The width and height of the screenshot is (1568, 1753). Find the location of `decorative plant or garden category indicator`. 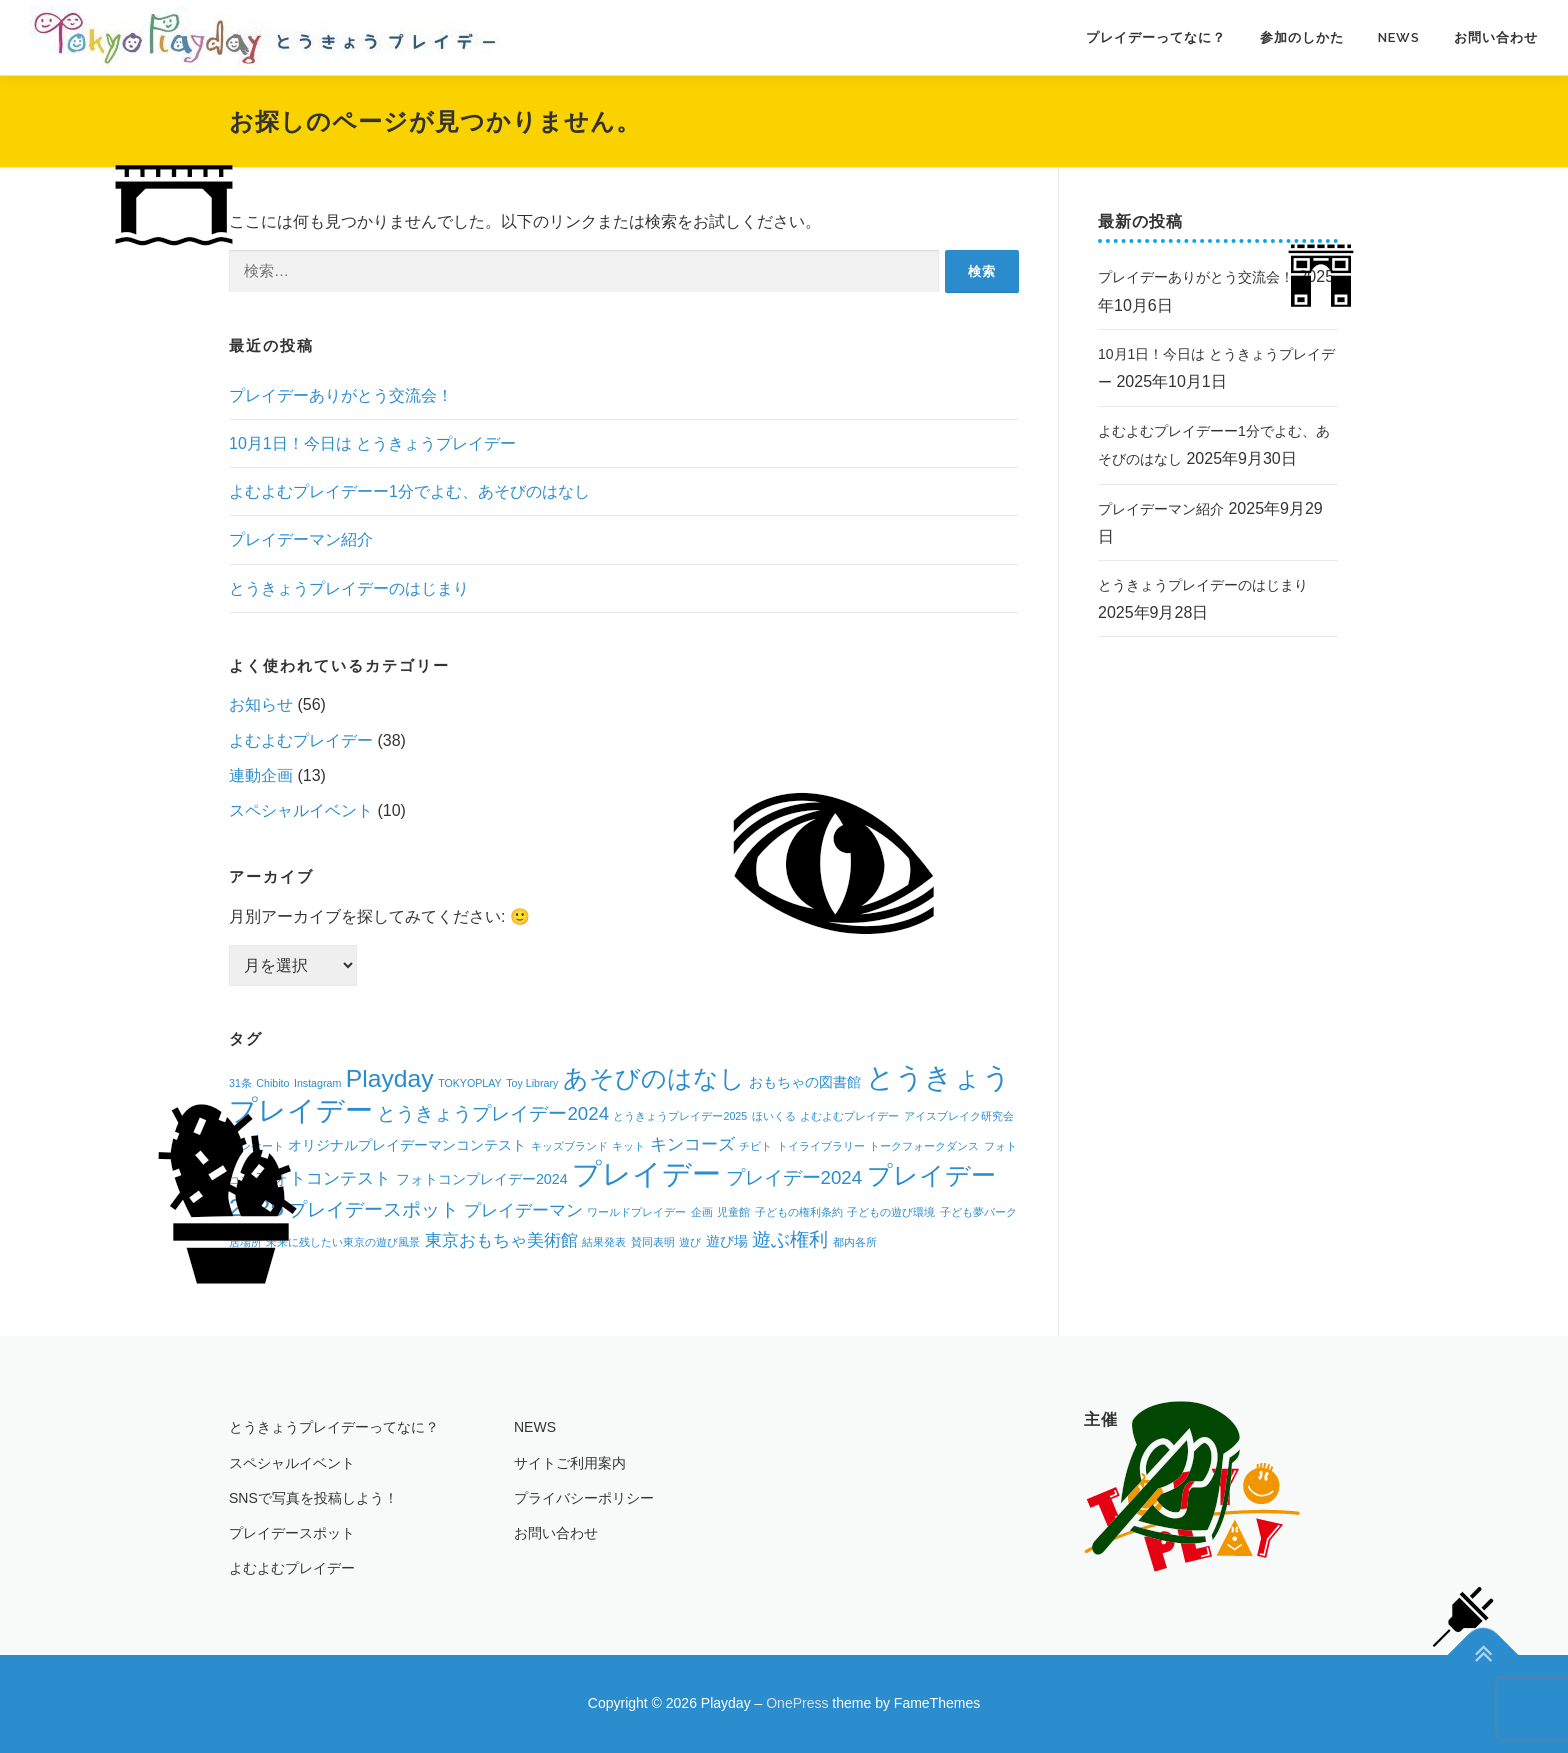

decorative plant or garden category indicator is located at coordinates (231, 1194).